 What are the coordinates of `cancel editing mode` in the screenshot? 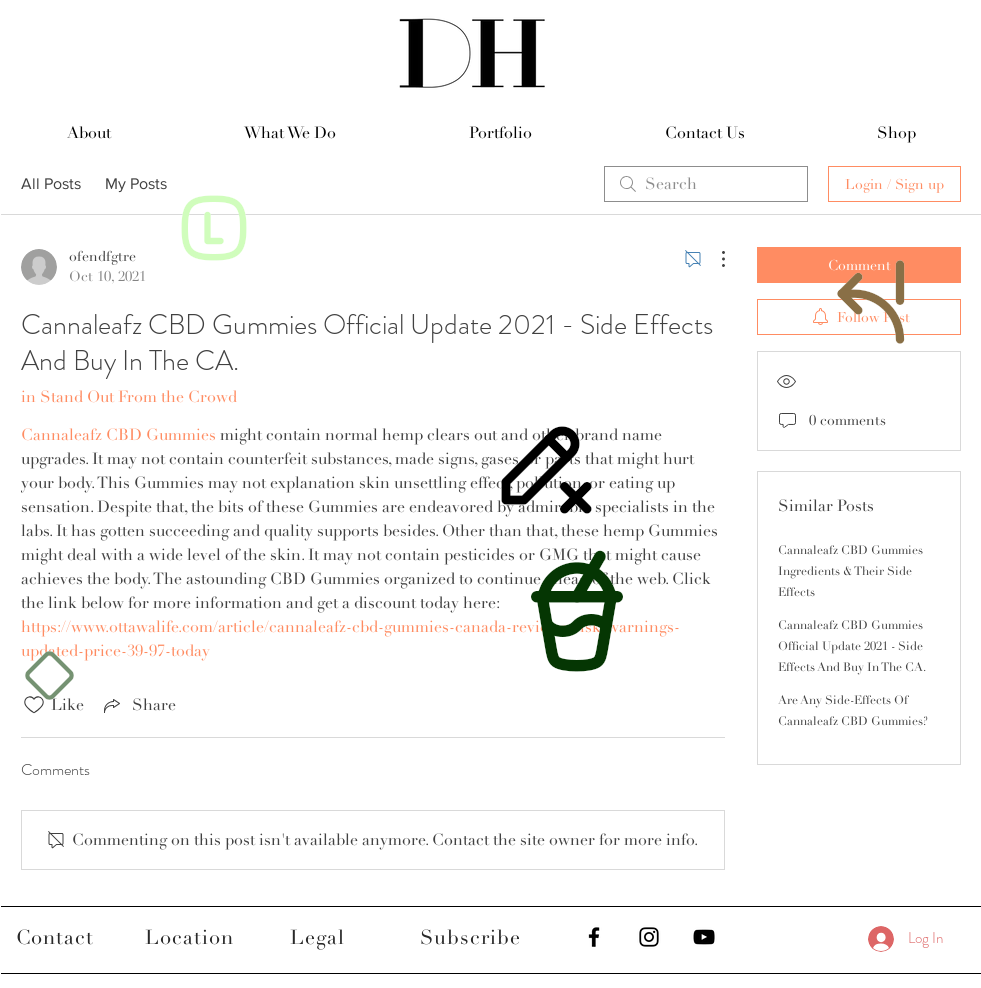 It's located at (542, 464).